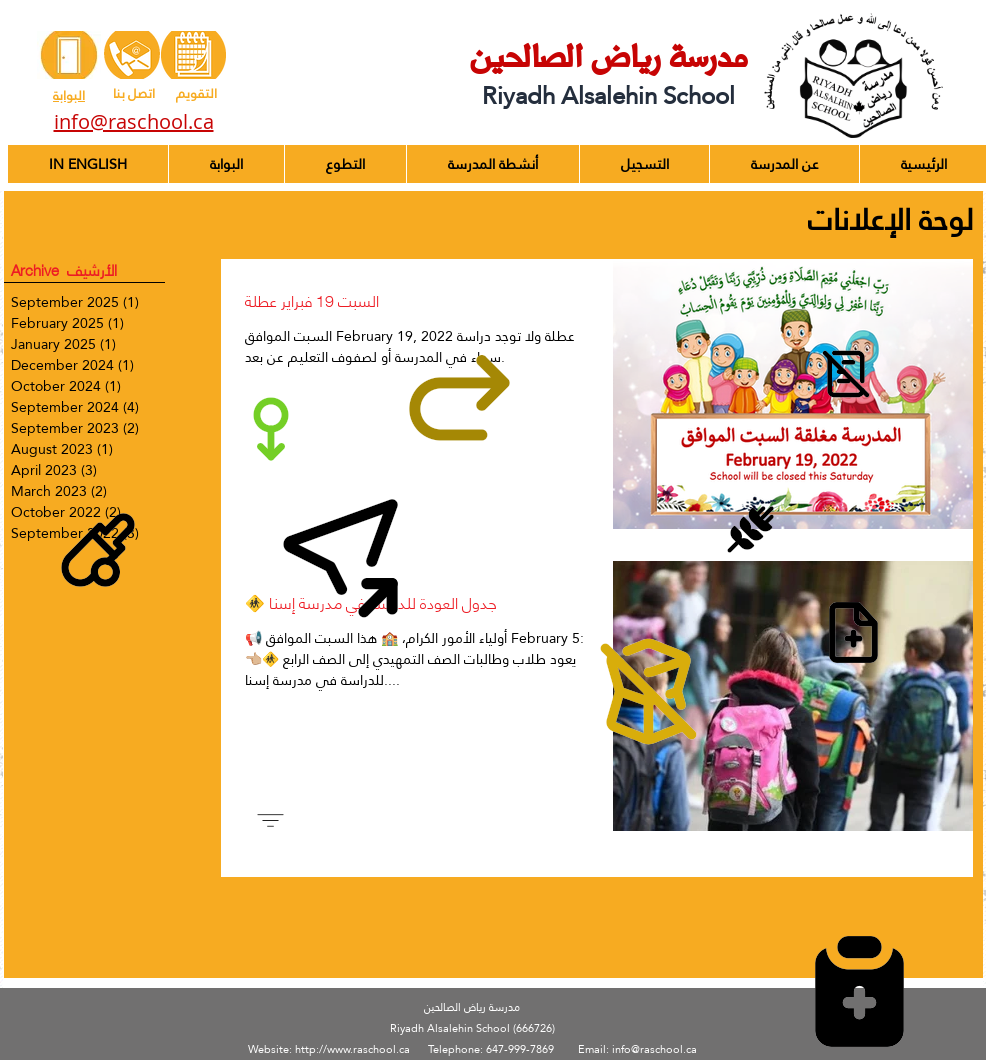 The image size is (986, 1060). I want to click on indicates wheat or grain content in food items, so click(752, 528).